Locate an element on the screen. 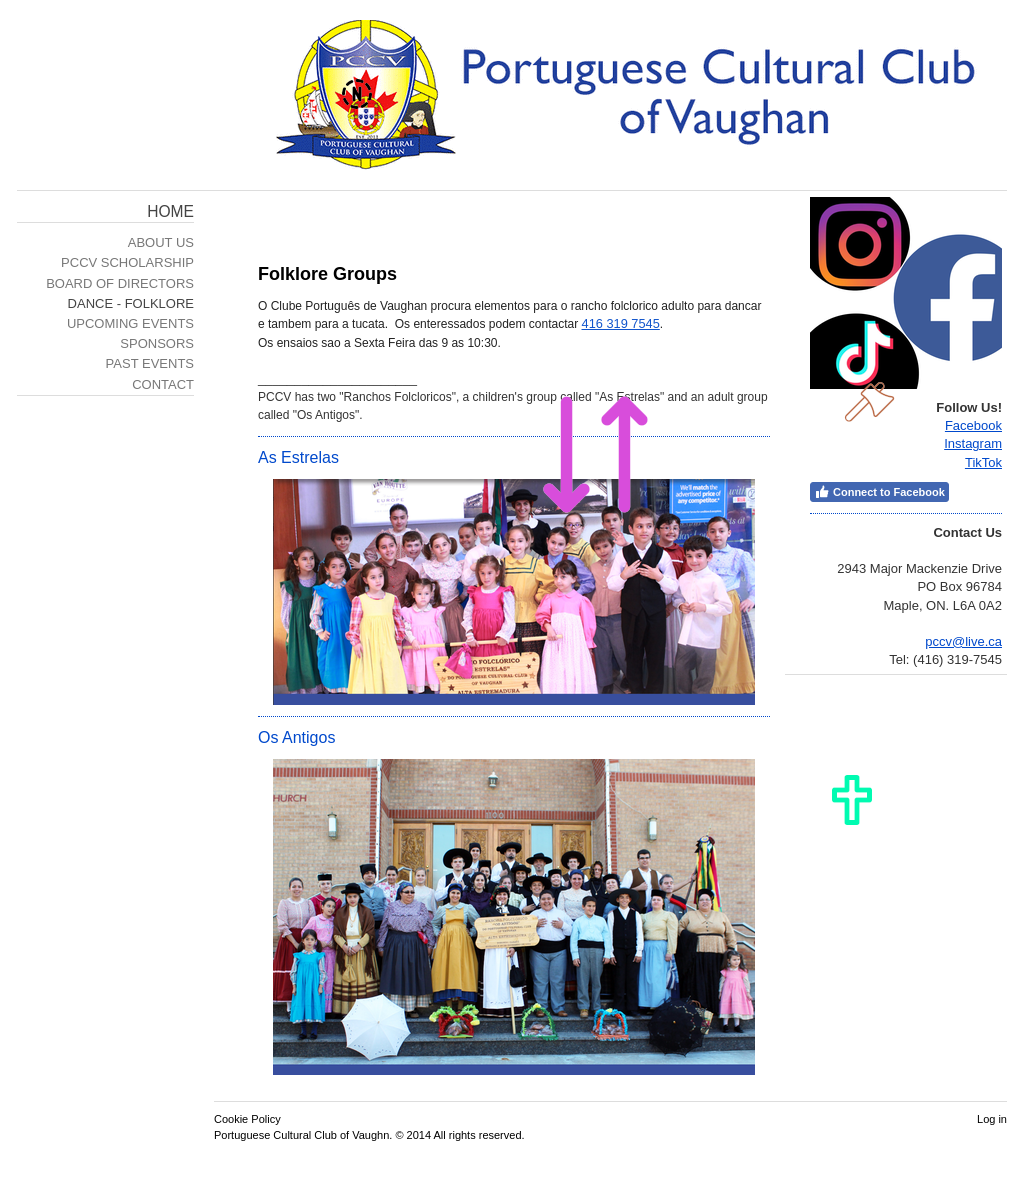  sort items in ascending or descending order is located at coordinates (595, 454).